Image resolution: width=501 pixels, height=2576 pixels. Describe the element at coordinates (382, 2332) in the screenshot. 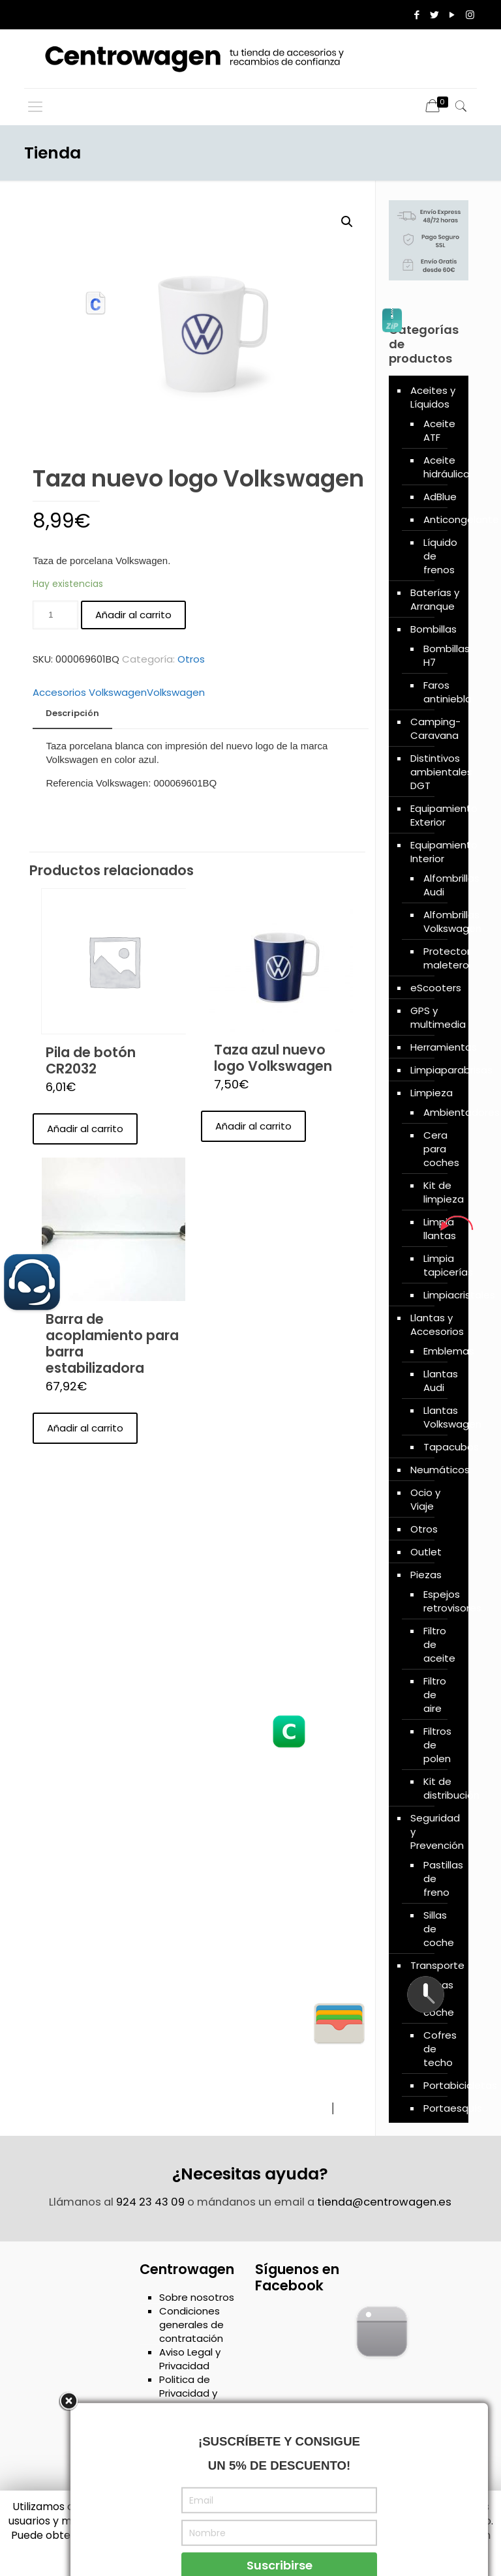

I see `access window management settings` at that location.